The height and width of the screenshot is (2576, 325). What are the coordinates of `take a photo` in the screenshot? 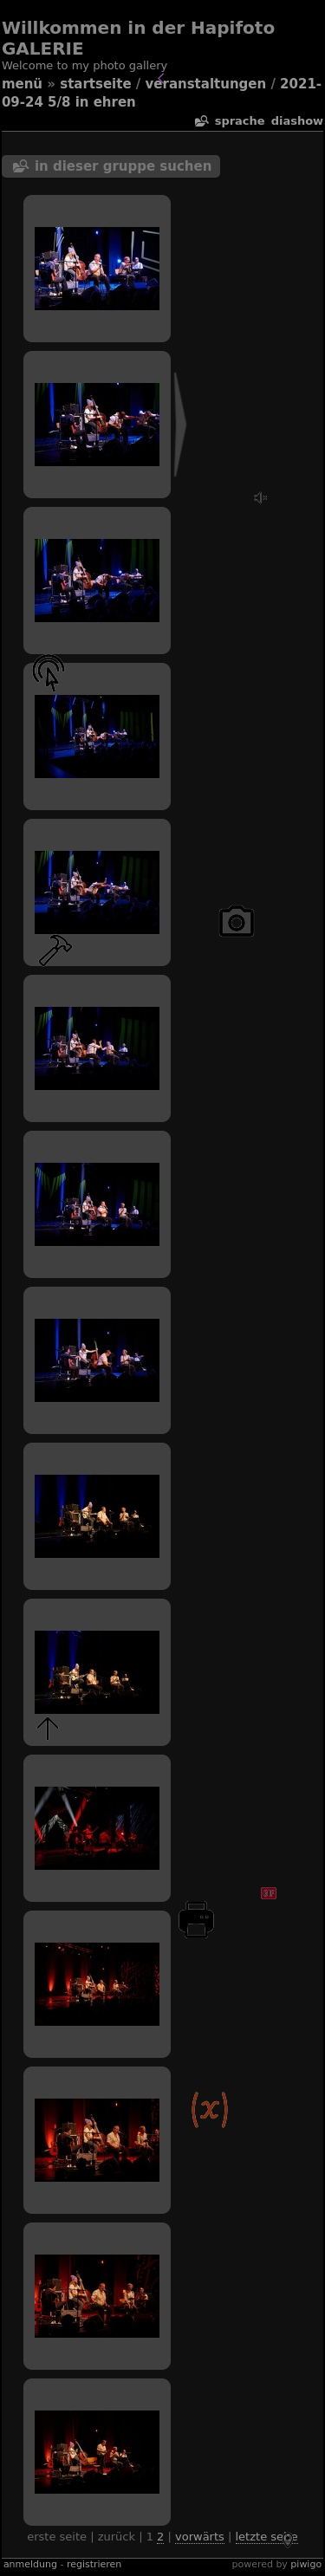 It's located at (237, 923).